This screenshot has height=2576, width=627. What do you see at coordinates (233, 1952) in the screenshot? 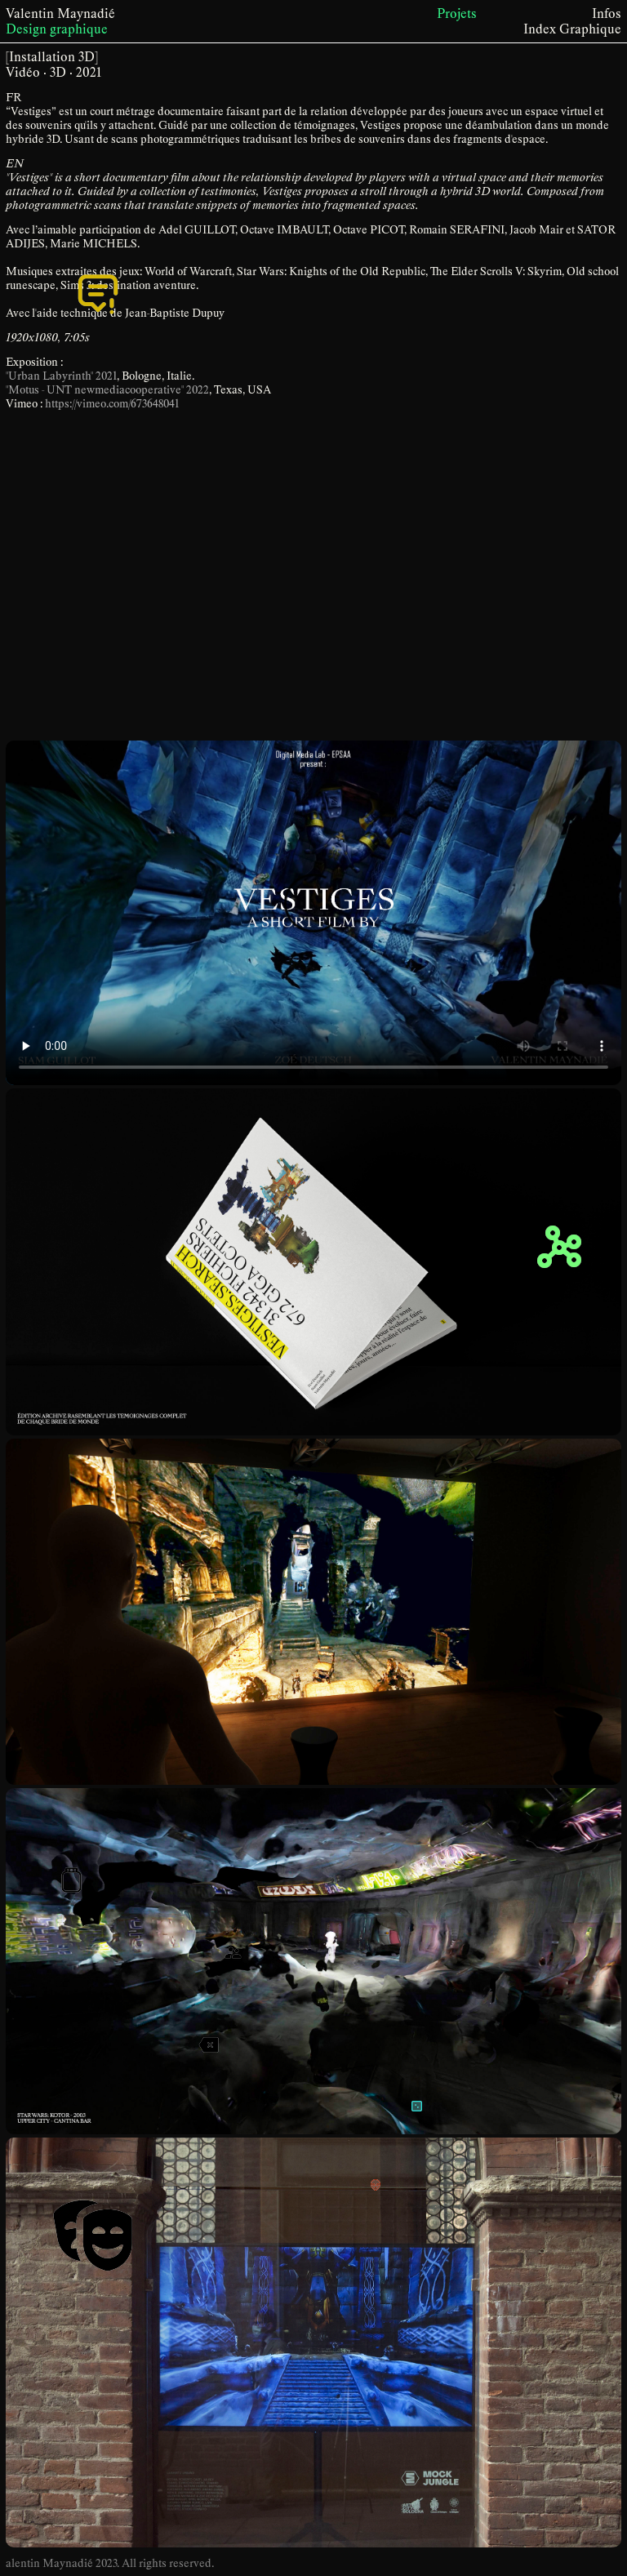
I see `manage team members or user accounts` at bounding box center [233, 1952].